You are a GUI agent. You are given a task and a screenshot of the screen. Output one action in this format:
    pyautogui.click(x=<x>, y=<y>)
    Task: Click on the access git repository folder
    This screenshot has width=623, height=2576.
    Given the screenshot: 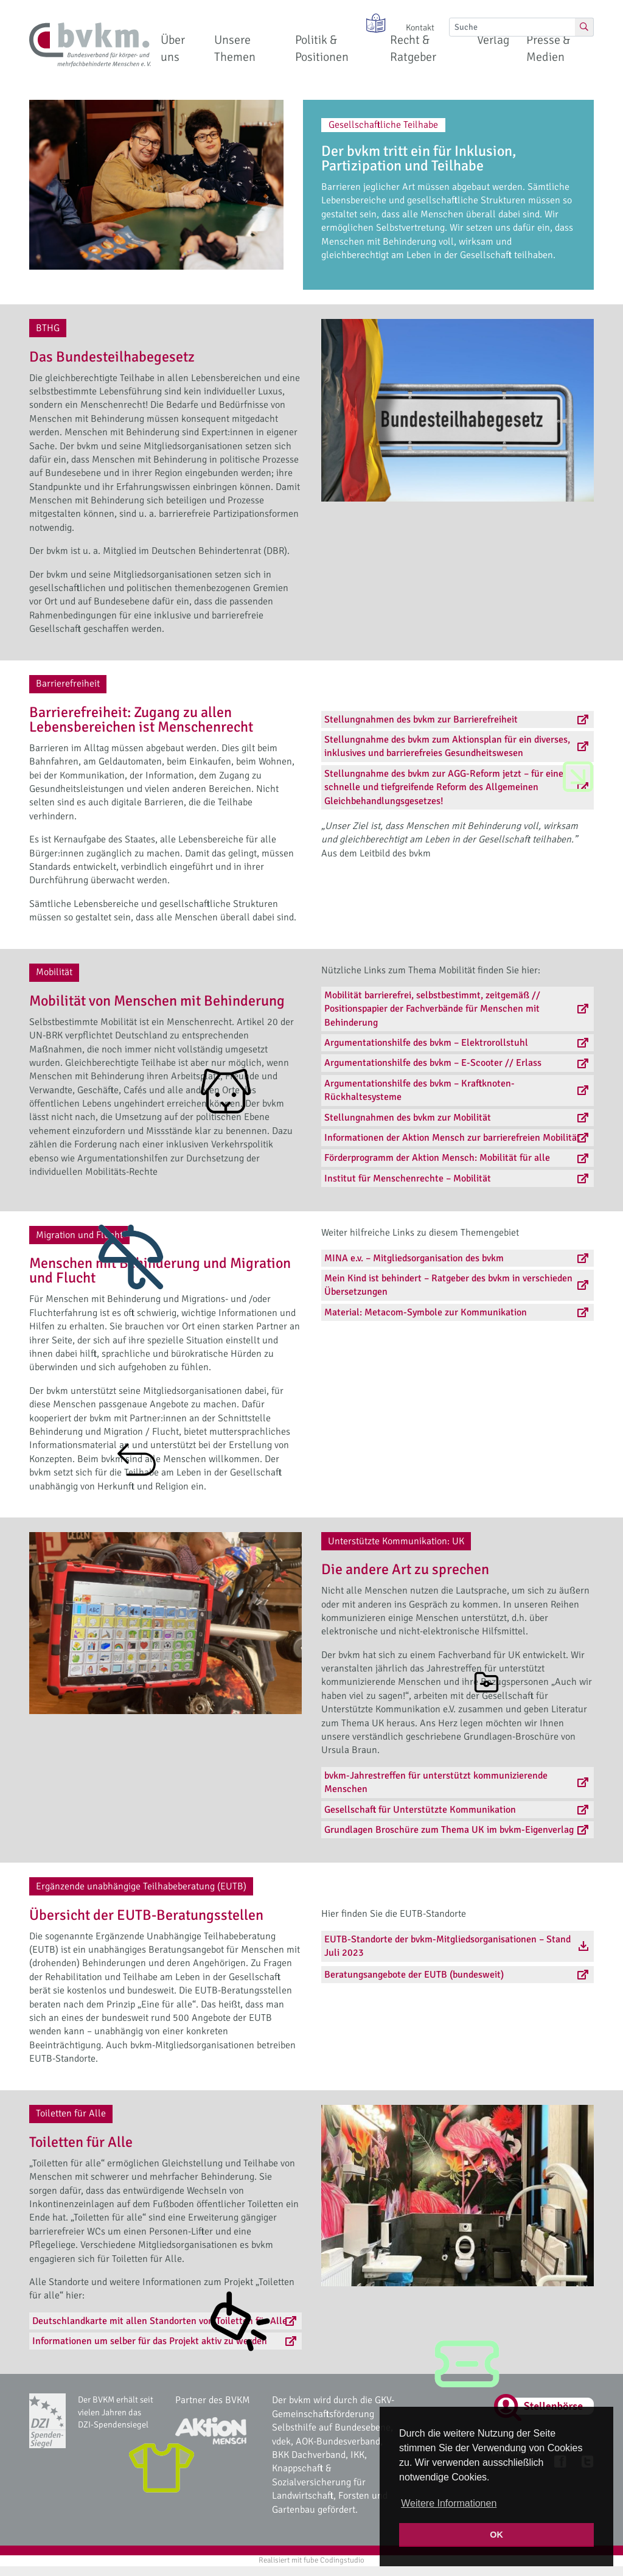 What is the action you would take?
    pyautogui.click(x=486, y=1682)
    